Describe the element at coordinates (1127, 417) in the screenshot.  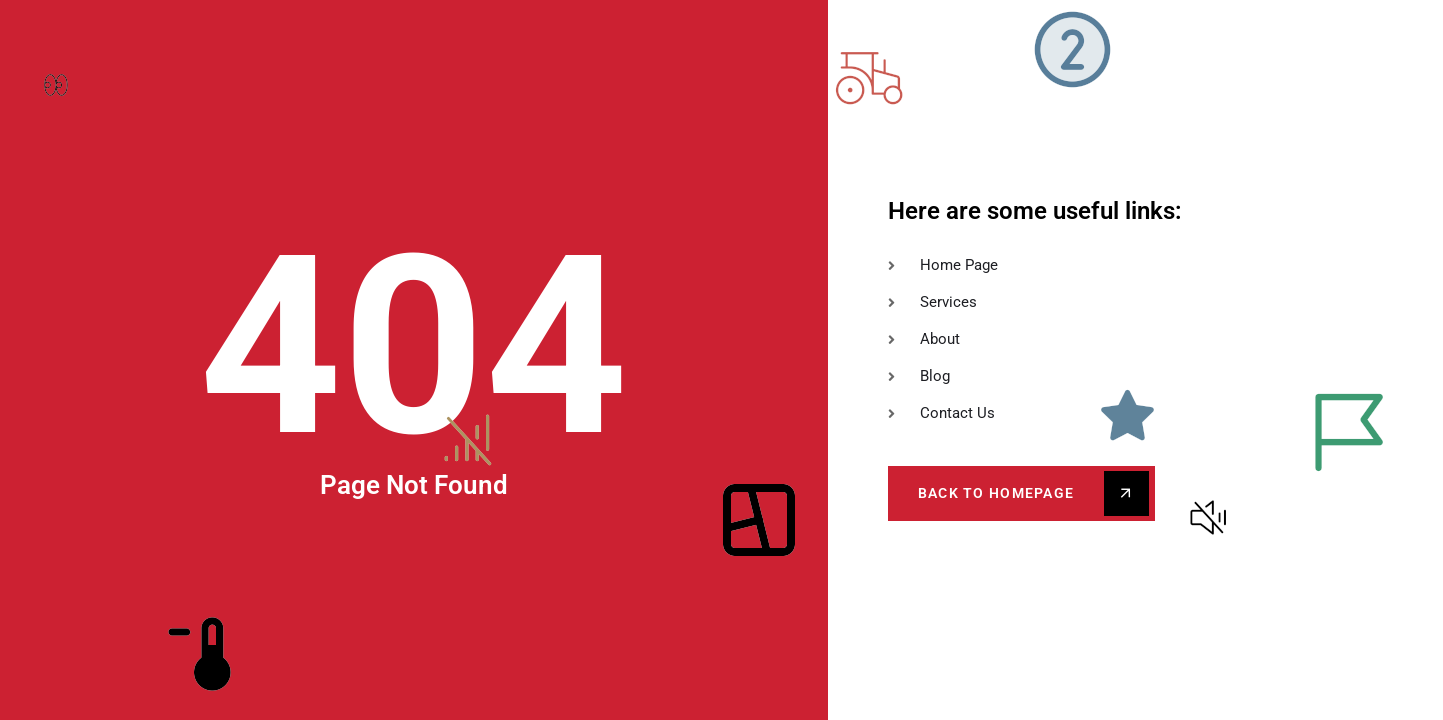
I see `indicates a favorited or starred item` at that location.